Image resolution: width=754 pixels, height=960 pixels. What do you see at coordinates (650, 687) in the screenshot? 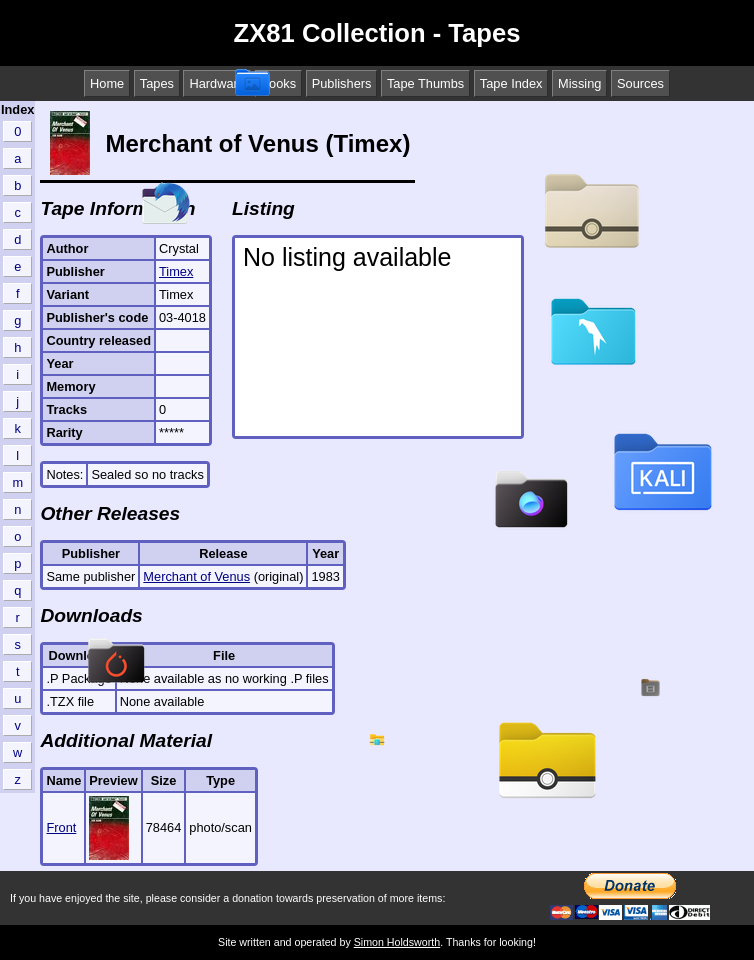
I see `open your videos folder` at bounding box center [650, 687].